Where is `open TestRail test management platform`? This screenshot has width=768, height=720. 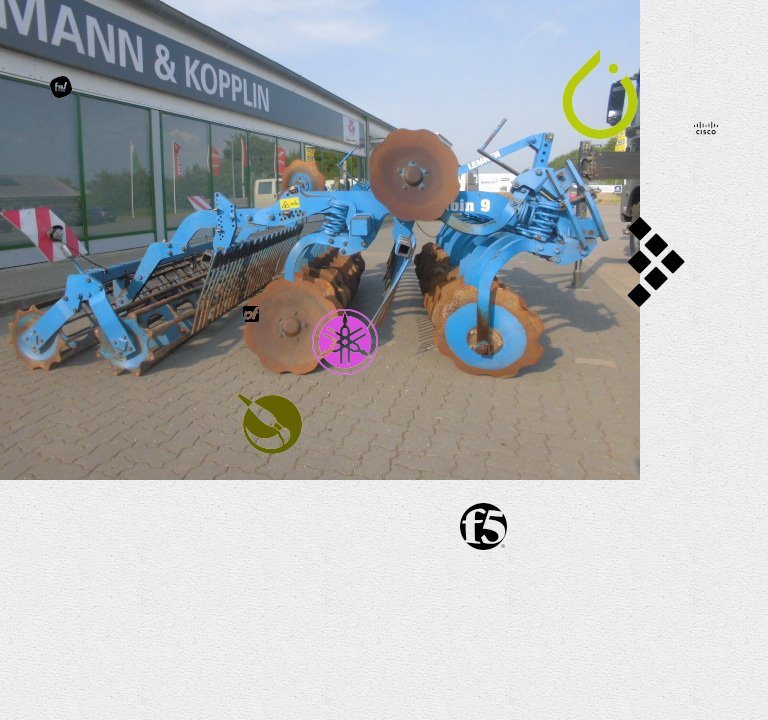
open TestRail test management platform is located at coordinates (656, 262).